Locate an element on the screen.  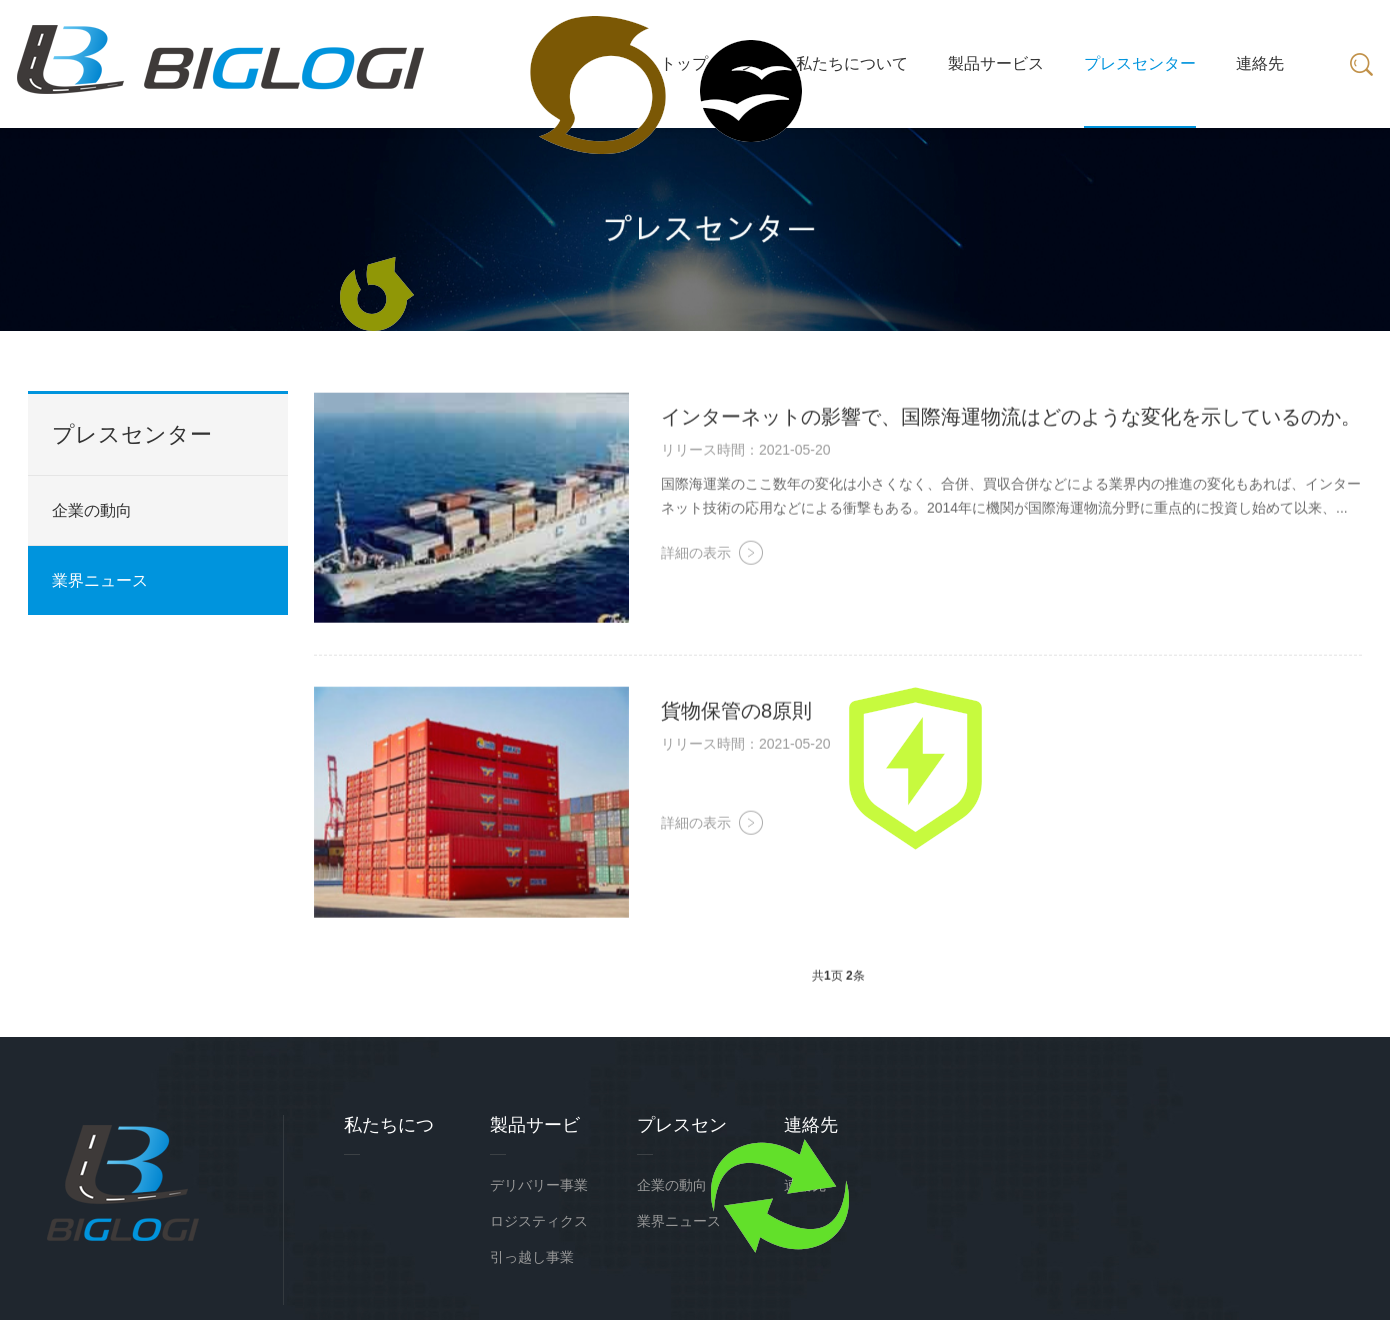
enable fast security scan is located at coordinates (915, 768).